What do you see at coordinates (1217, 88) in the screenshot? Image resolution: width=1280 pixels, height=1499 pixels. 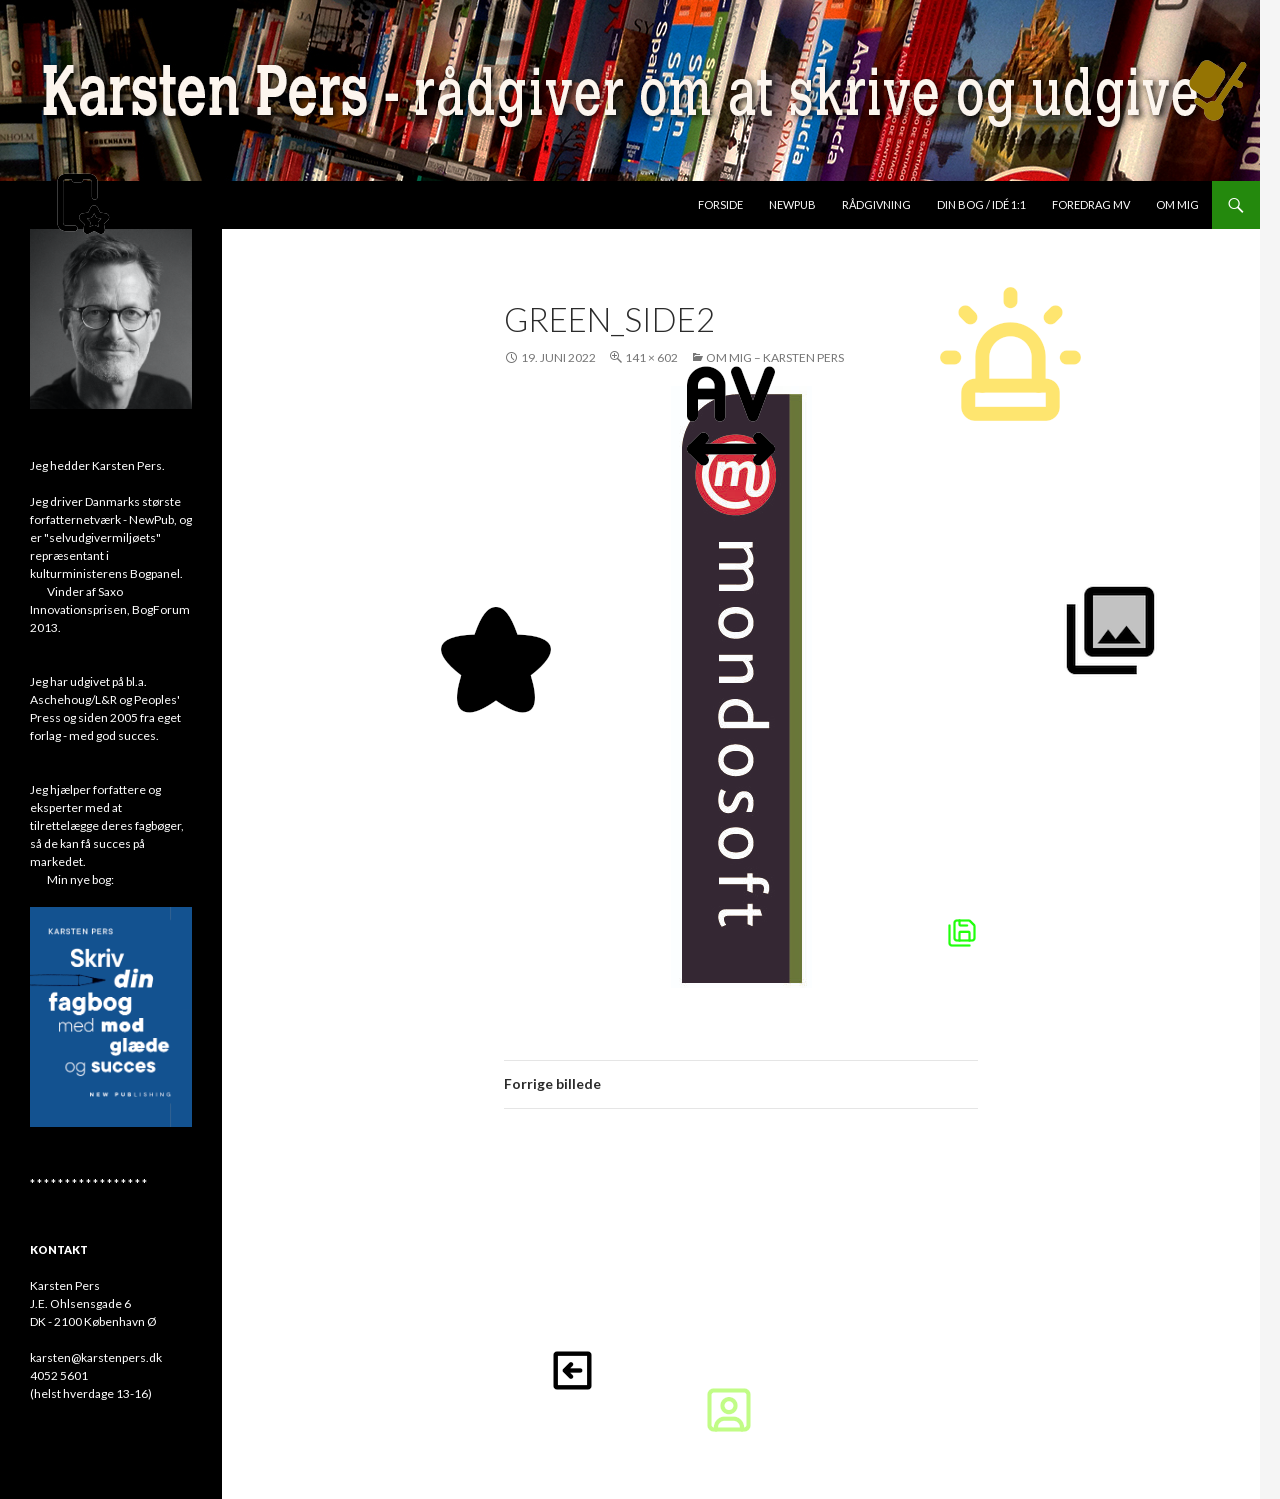 I see `view your shopping cart` at bounding box center [1217, 88].